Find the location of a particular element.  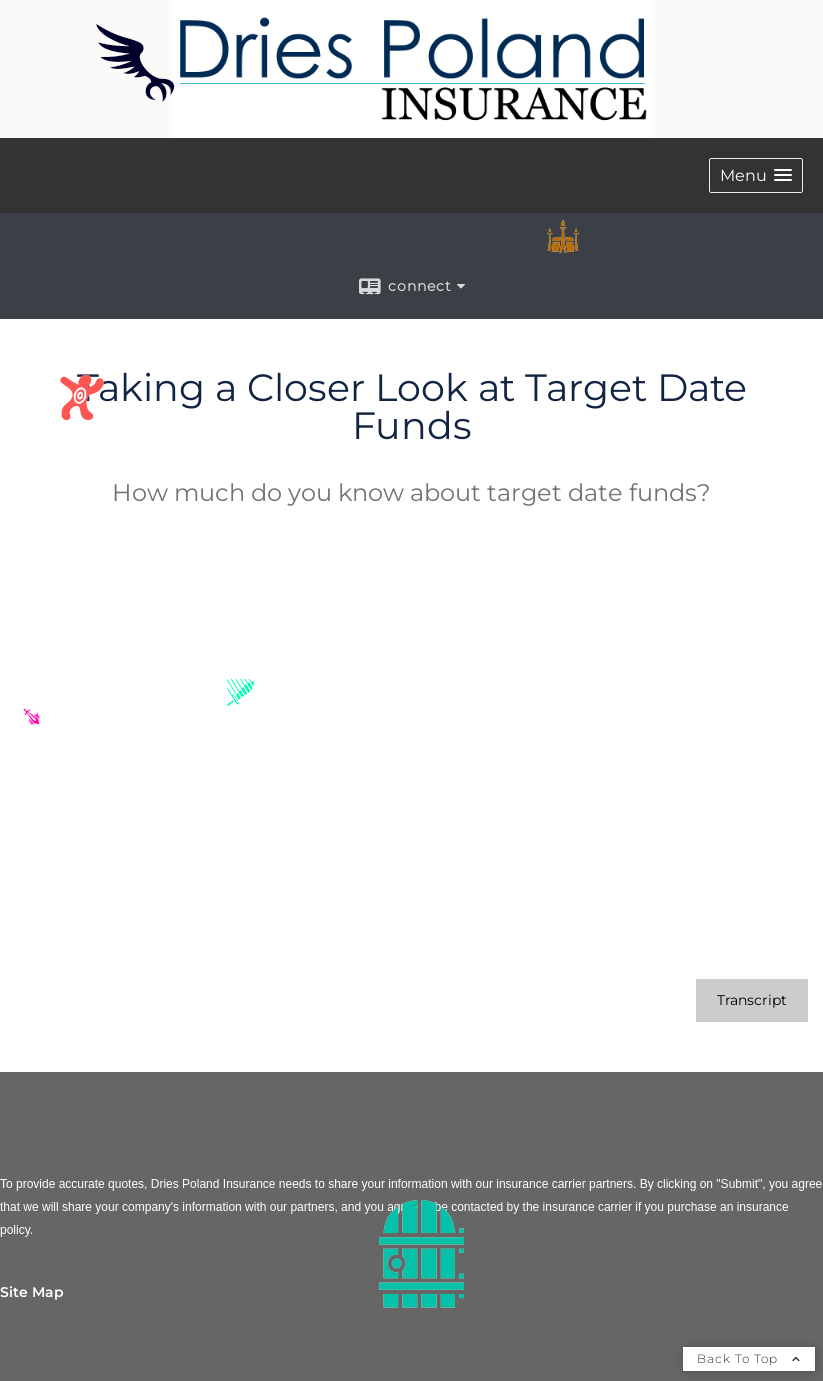

enter or exit a room or building is located at coordinates (418, 1254).